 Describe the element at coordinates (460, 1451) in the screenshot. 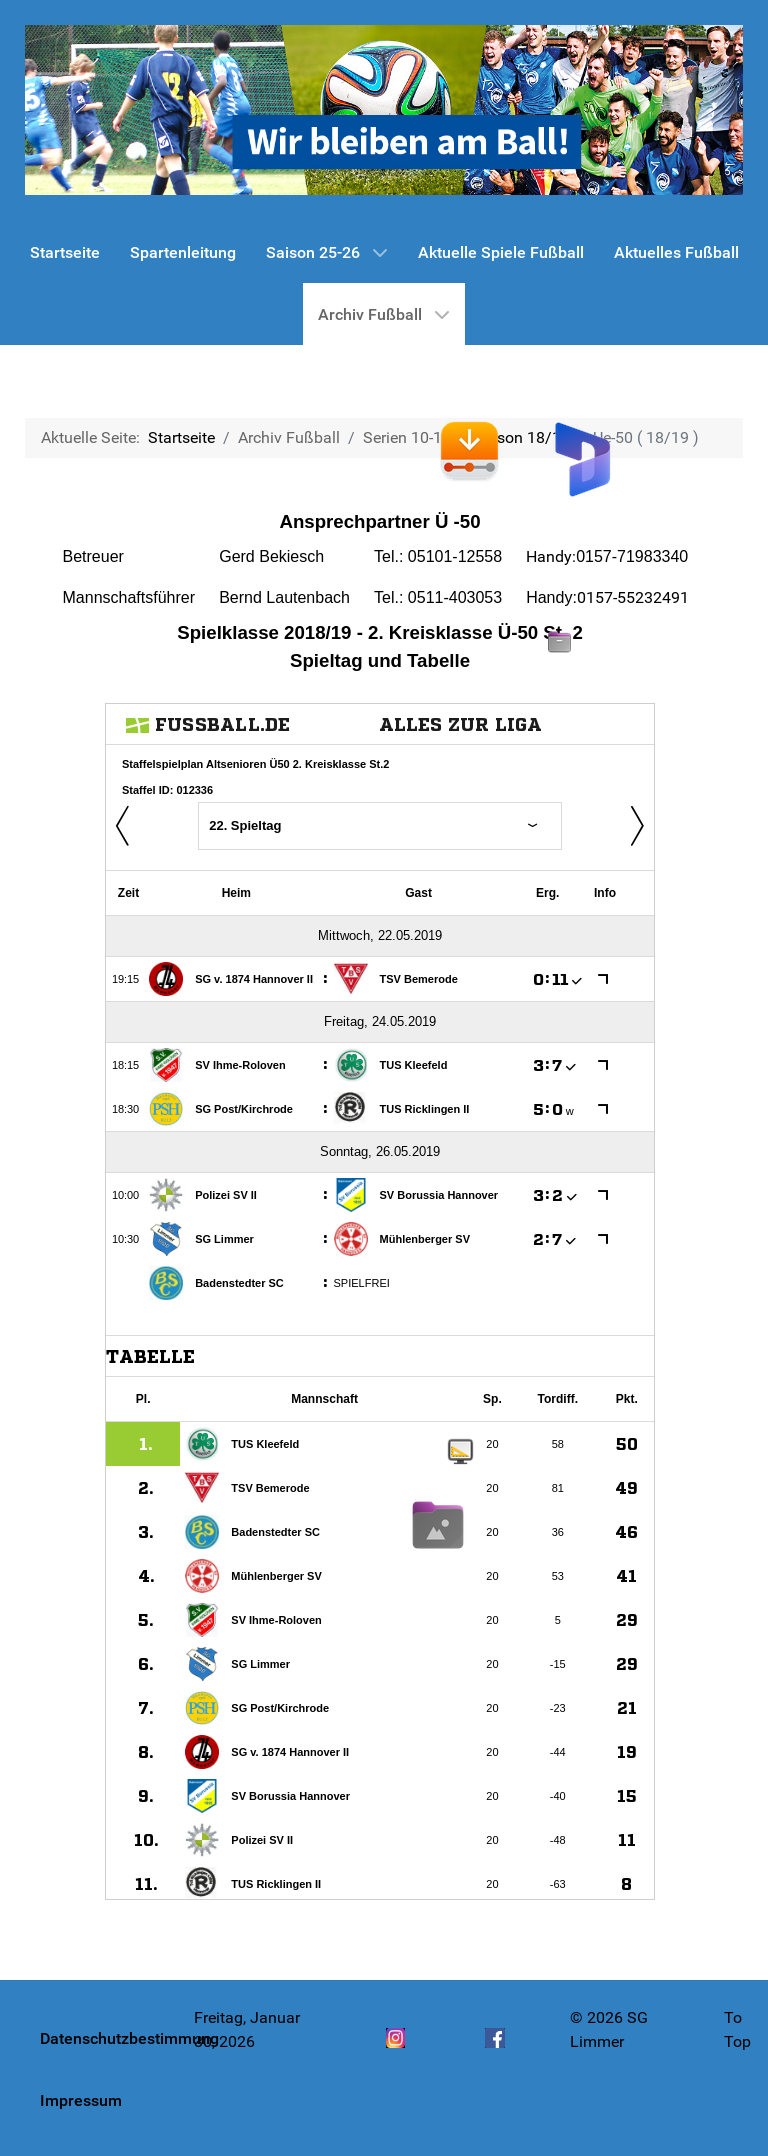

I see `access display settings` at that location.